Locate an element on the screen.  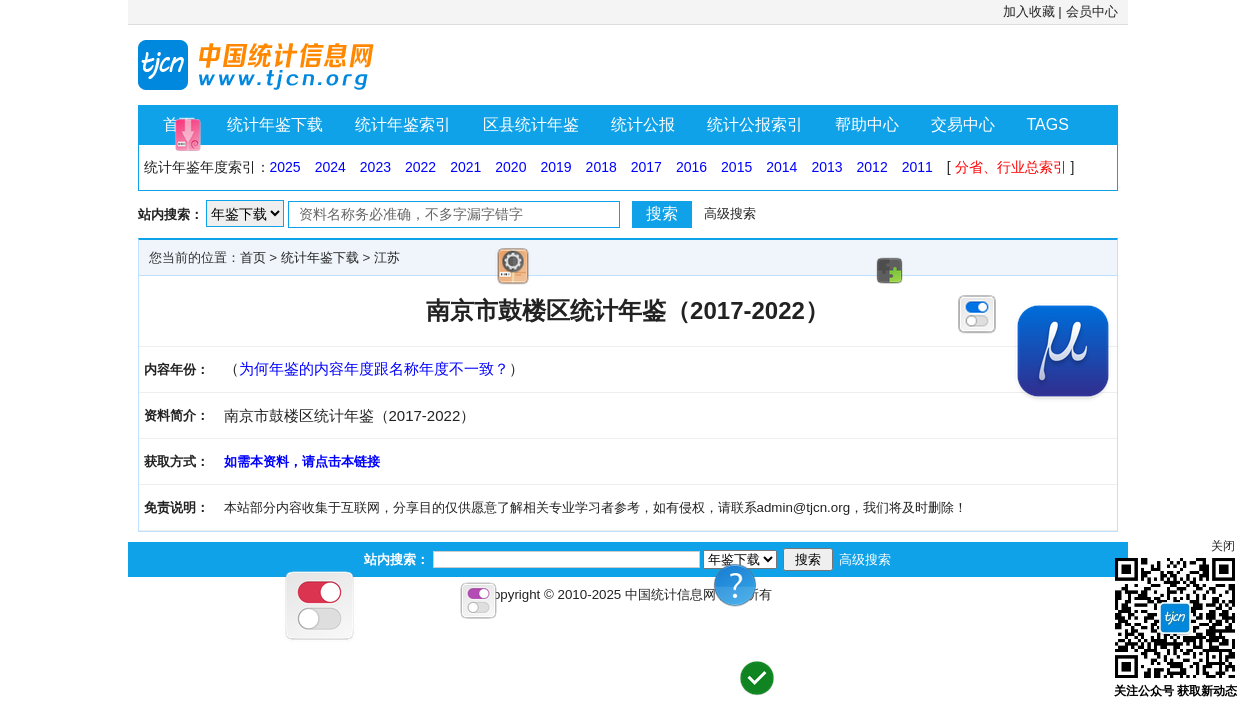
access help documentation or support is located at coordinates (735, 585).